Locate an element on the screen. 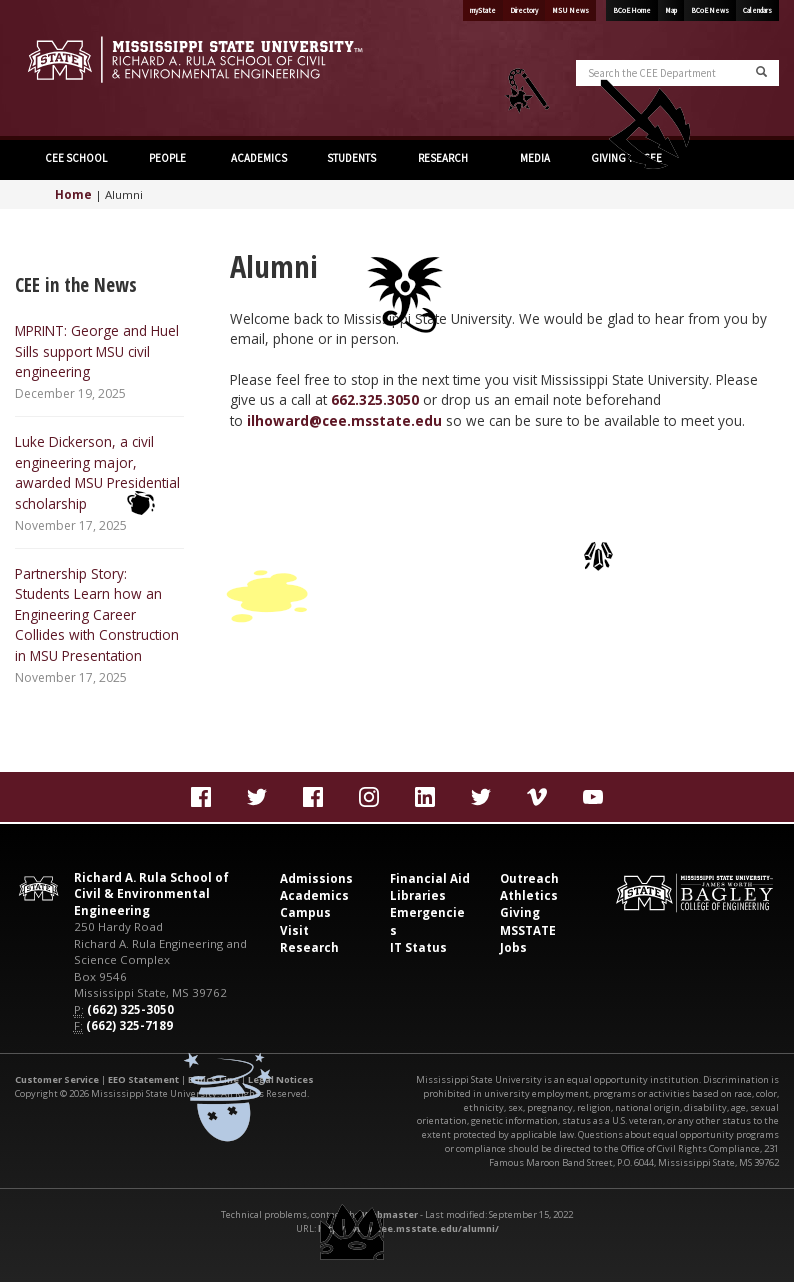 The width and height of the screenshot is (794, 1282). select harpy creature in game is located at coordinates (405, 294).